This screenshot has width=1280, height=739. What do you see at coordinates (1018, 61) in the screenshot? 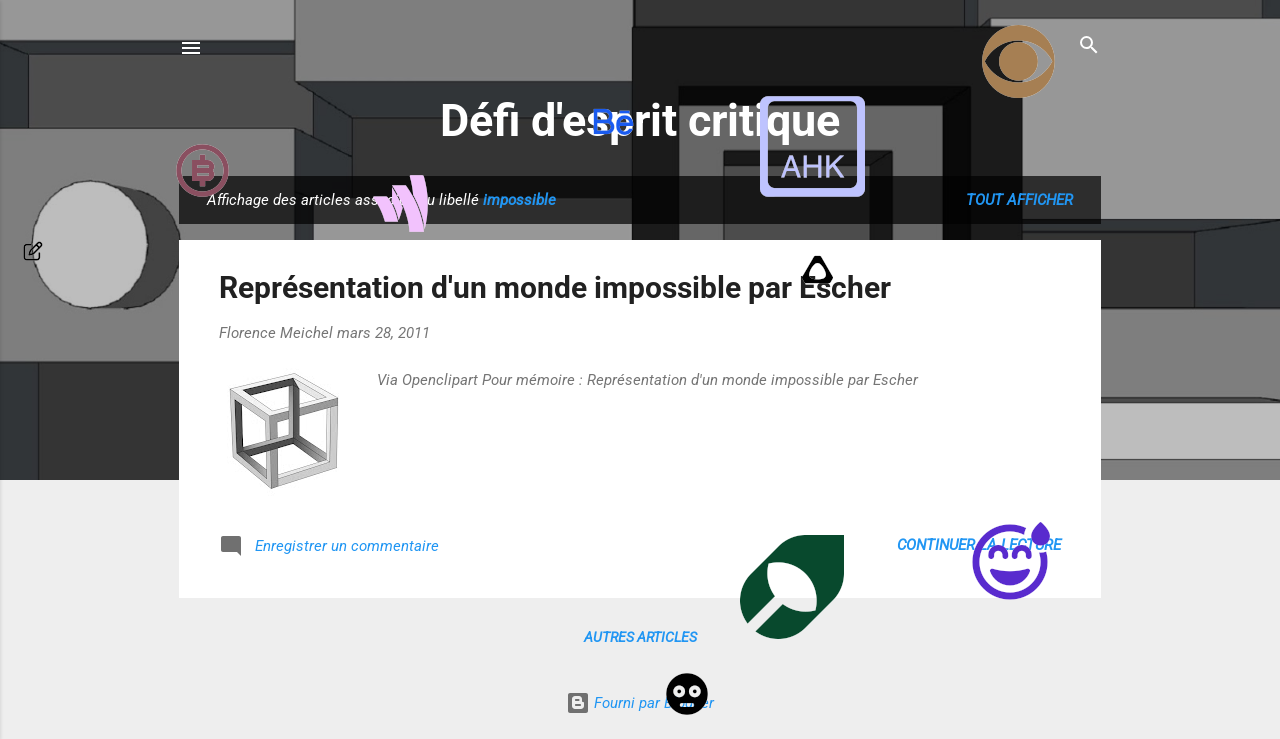
I see `CBS network logo` at bounding box center [1018, 61].